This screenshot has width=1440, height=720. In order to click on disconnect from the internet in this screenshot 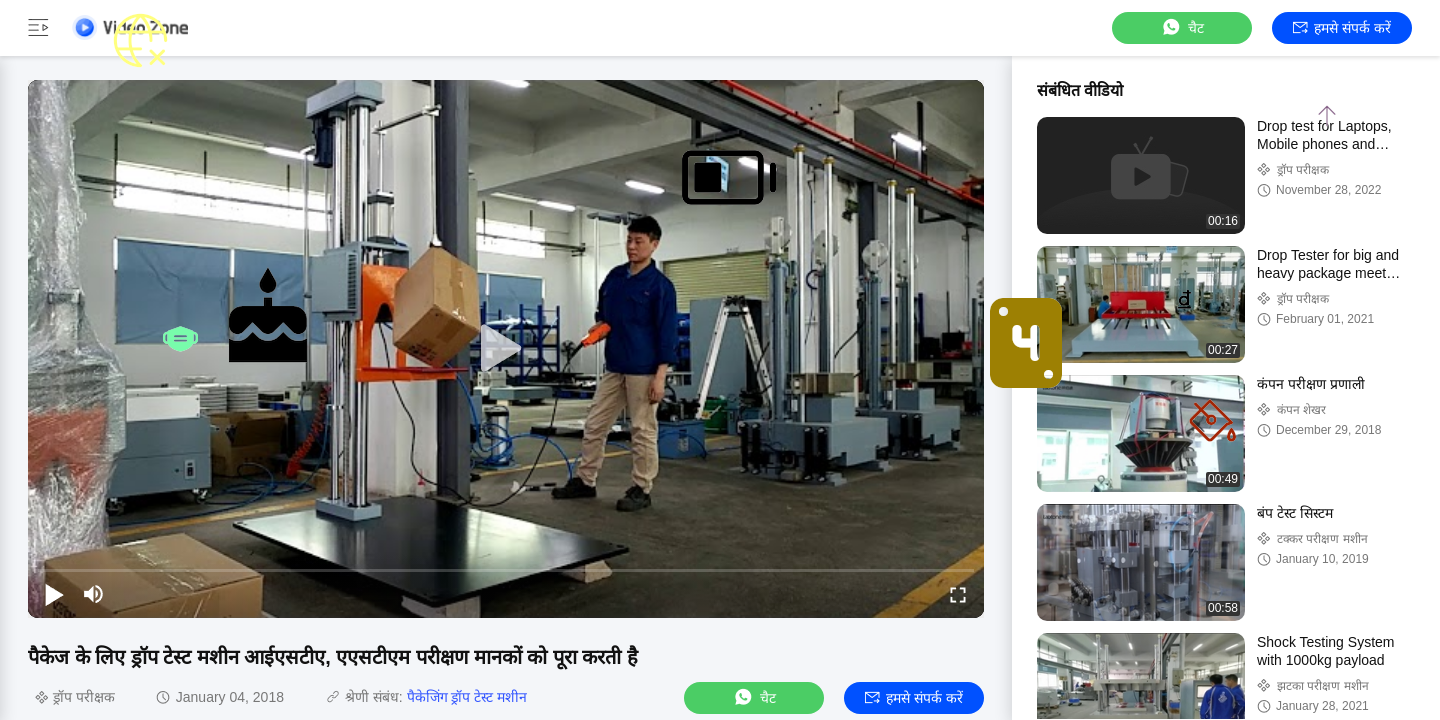, I will do `click(140, 40)`.